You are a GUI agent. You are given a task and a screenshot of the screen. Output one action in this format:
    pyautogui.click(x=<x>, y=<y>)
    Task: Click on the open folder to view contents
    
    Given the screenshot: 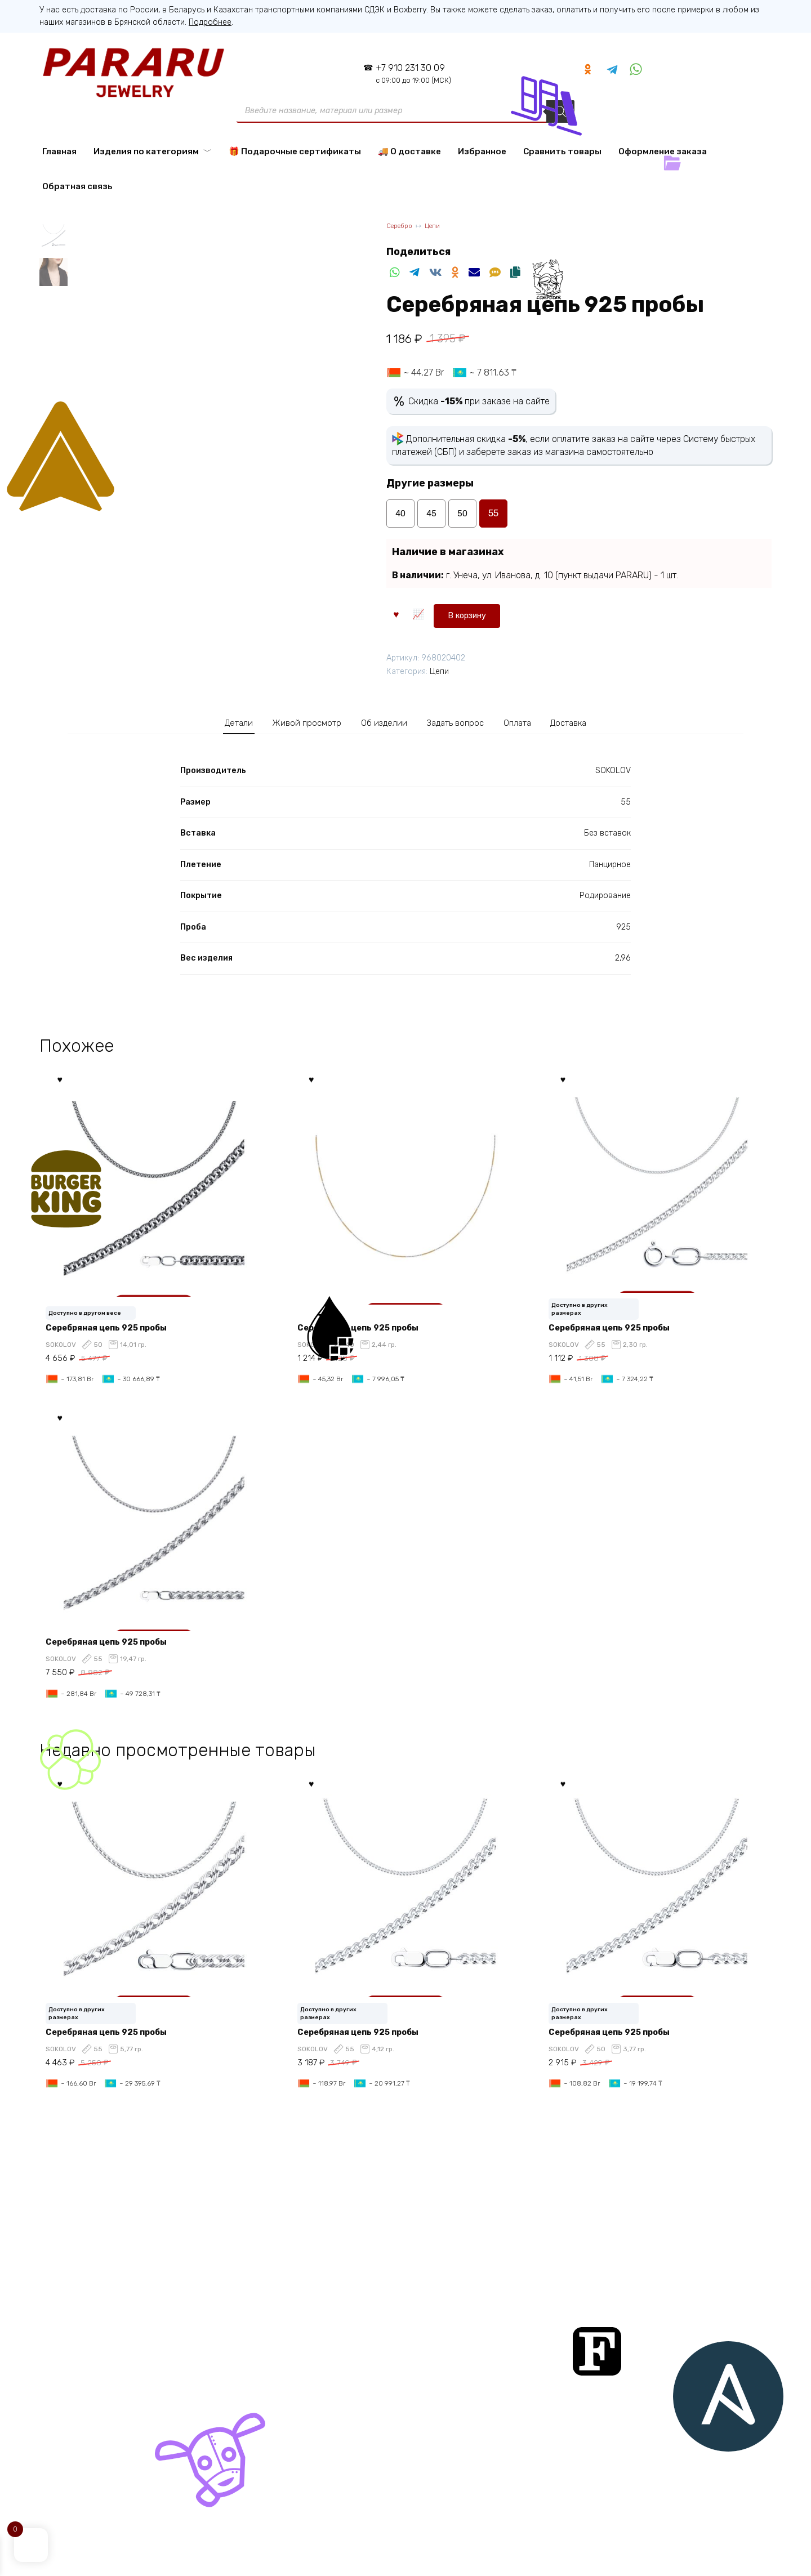 What is the action you would take?
    pyautogui.click(x=672, y=163)
    